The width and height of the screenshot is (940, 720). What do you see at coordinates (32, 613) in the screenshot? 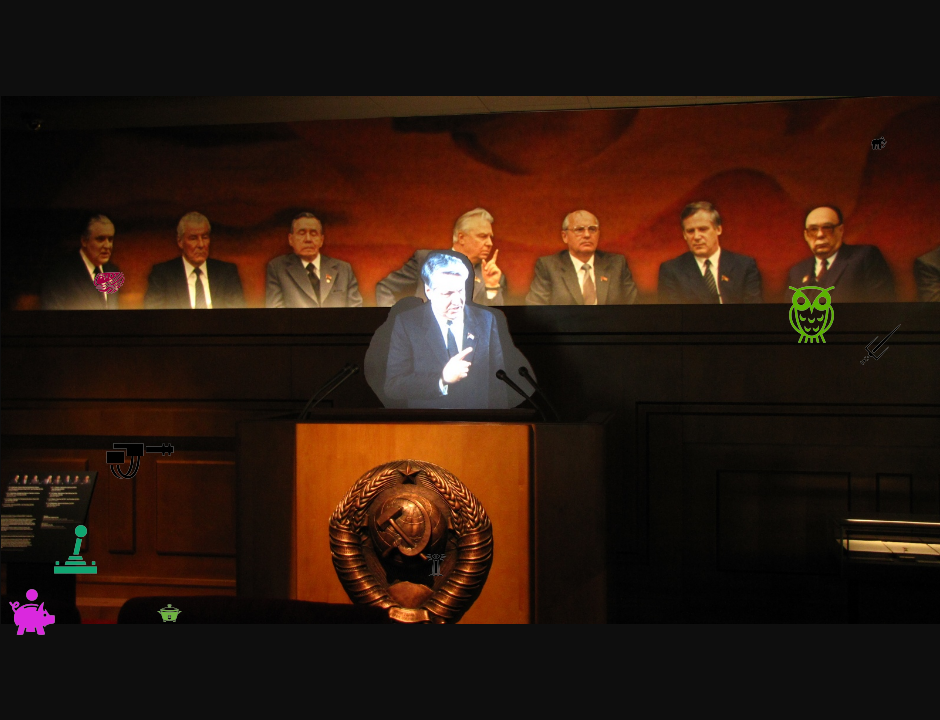
I see `access savings or budget features` at bounding box center [32, 613].